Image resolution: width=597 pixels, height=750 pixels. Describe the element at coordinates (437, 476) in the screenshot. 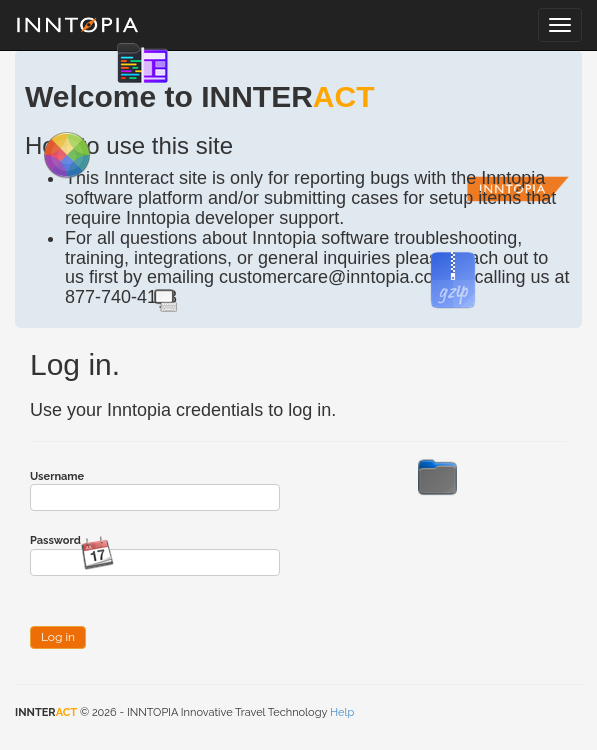

I see `open a folder to view its contents` at that location.